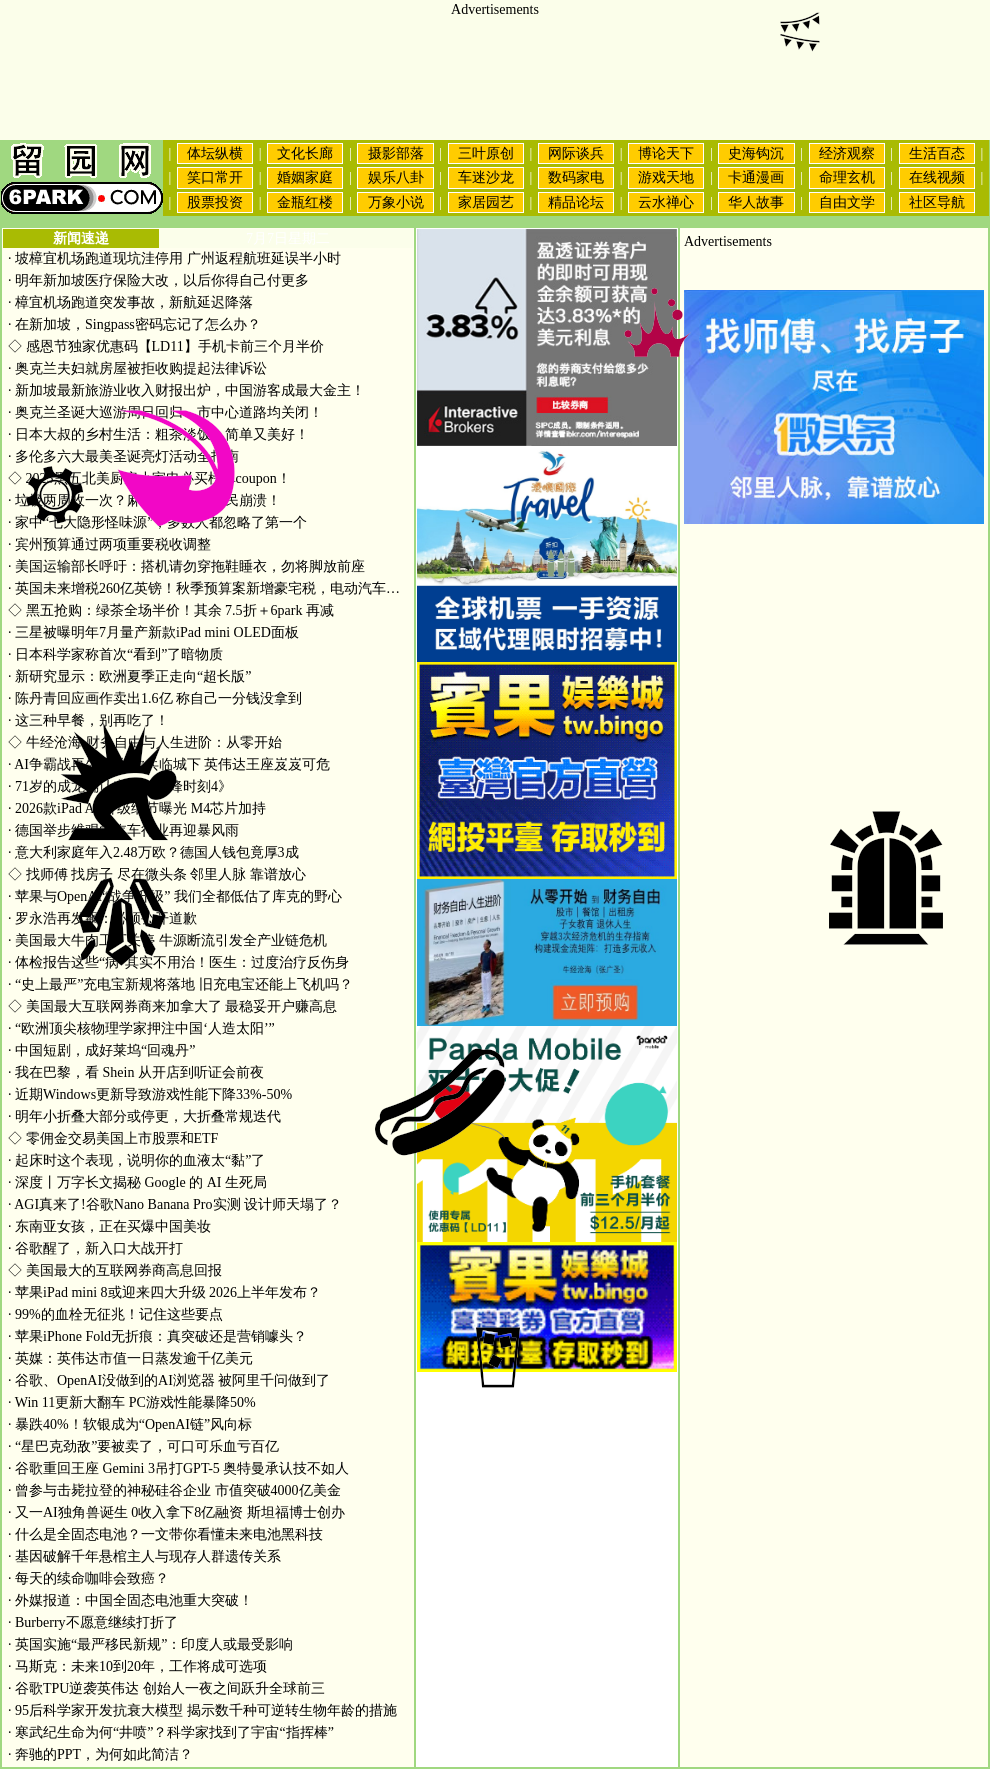 The height and width of the screenshot is (1769, 990). What do you see at coordinates (561, 563) in the screenshot?
I see `ammunition or bullet inventory indicator` at bounding box center [561, 563].